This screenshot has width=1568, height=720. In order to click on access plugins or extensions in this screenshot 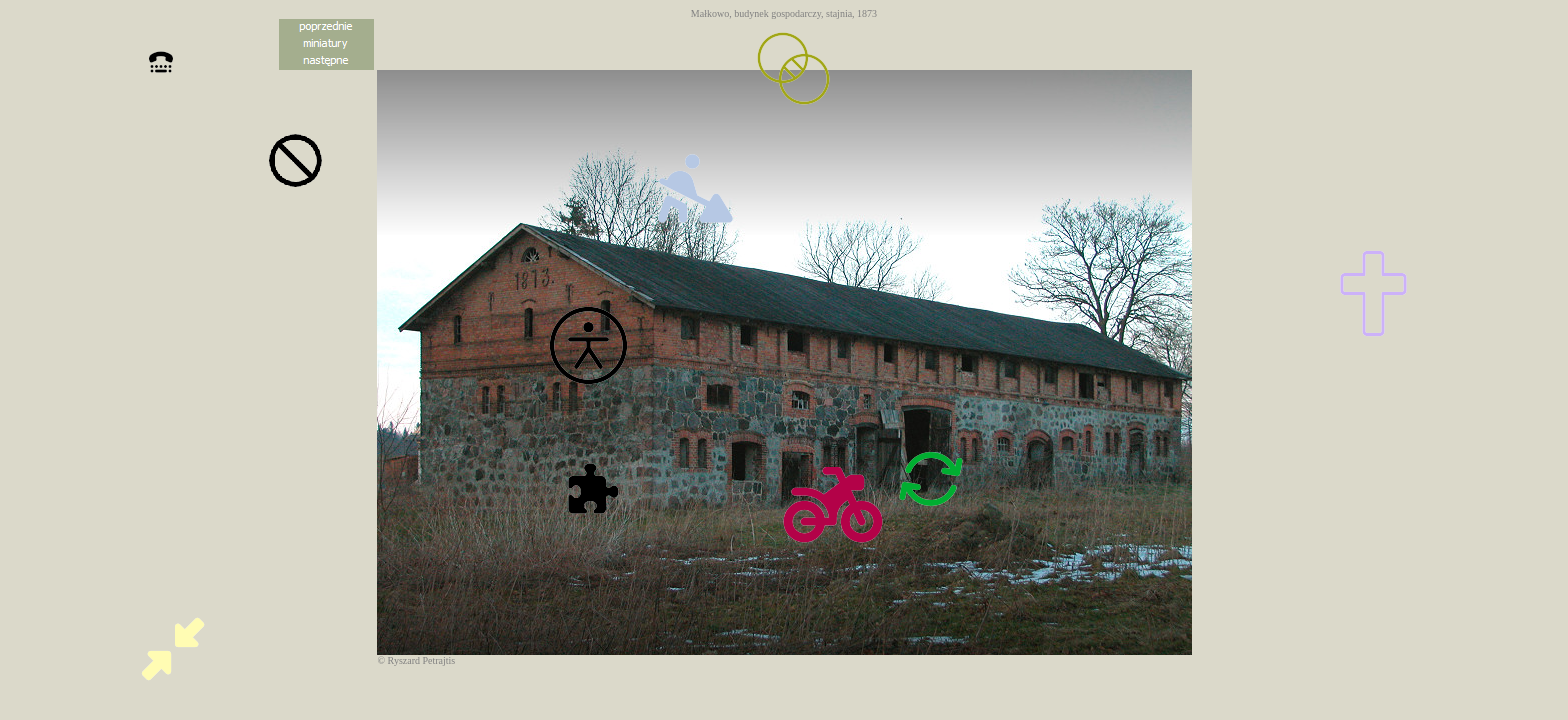, I will do `click(593, 488)`.